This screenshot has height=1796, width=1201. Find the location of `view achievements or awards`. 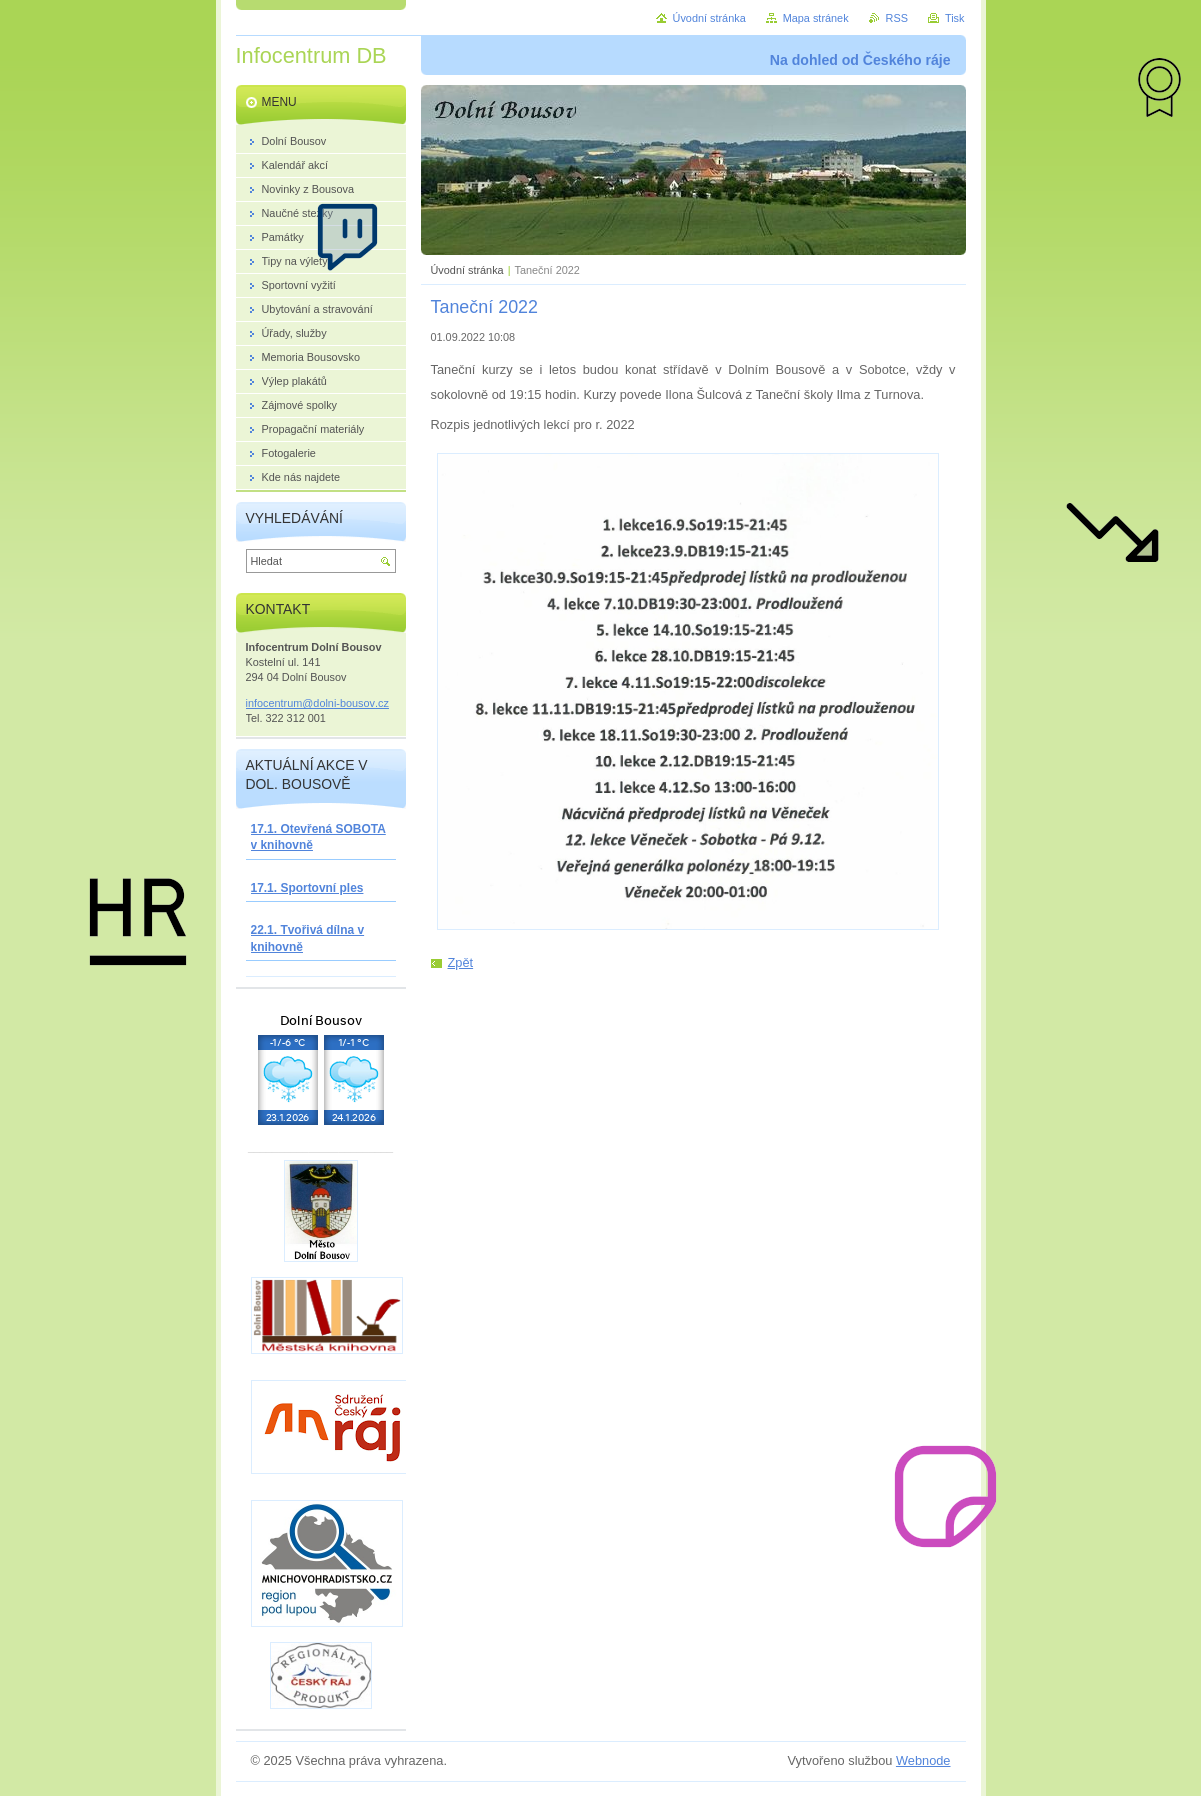

view achievements or awards is located at coordinates (1159, 87).